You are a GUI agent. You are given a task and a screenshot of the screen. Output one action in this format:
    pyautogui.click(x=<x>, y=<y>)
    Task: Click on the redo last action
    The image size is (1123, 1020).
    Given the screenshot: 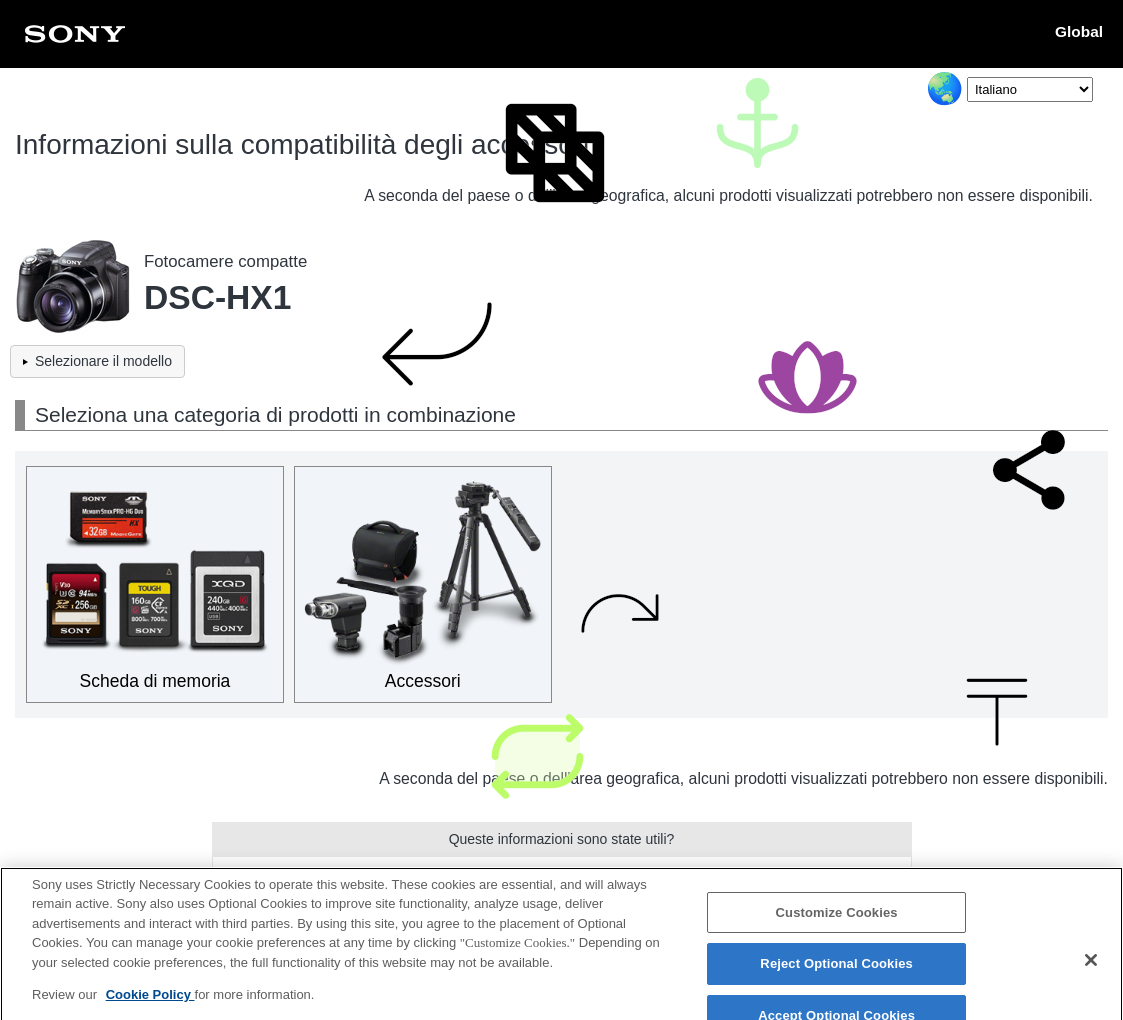 What is the action you would take?
    pyautogui.click(x=618, y=610)
    